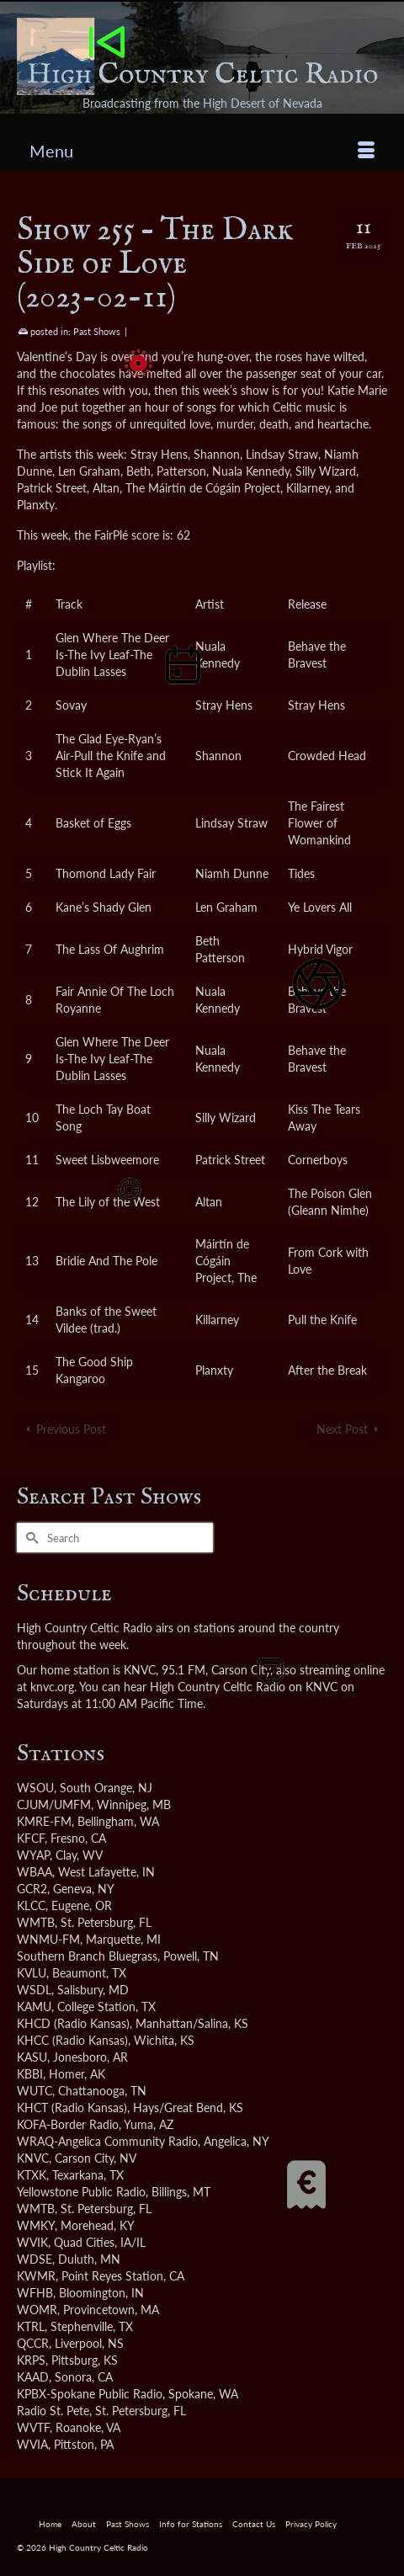  What do you see at coordinates (107, 42) in the screenshot?
I see `skip to previous track` at bounding box center [107, 42].